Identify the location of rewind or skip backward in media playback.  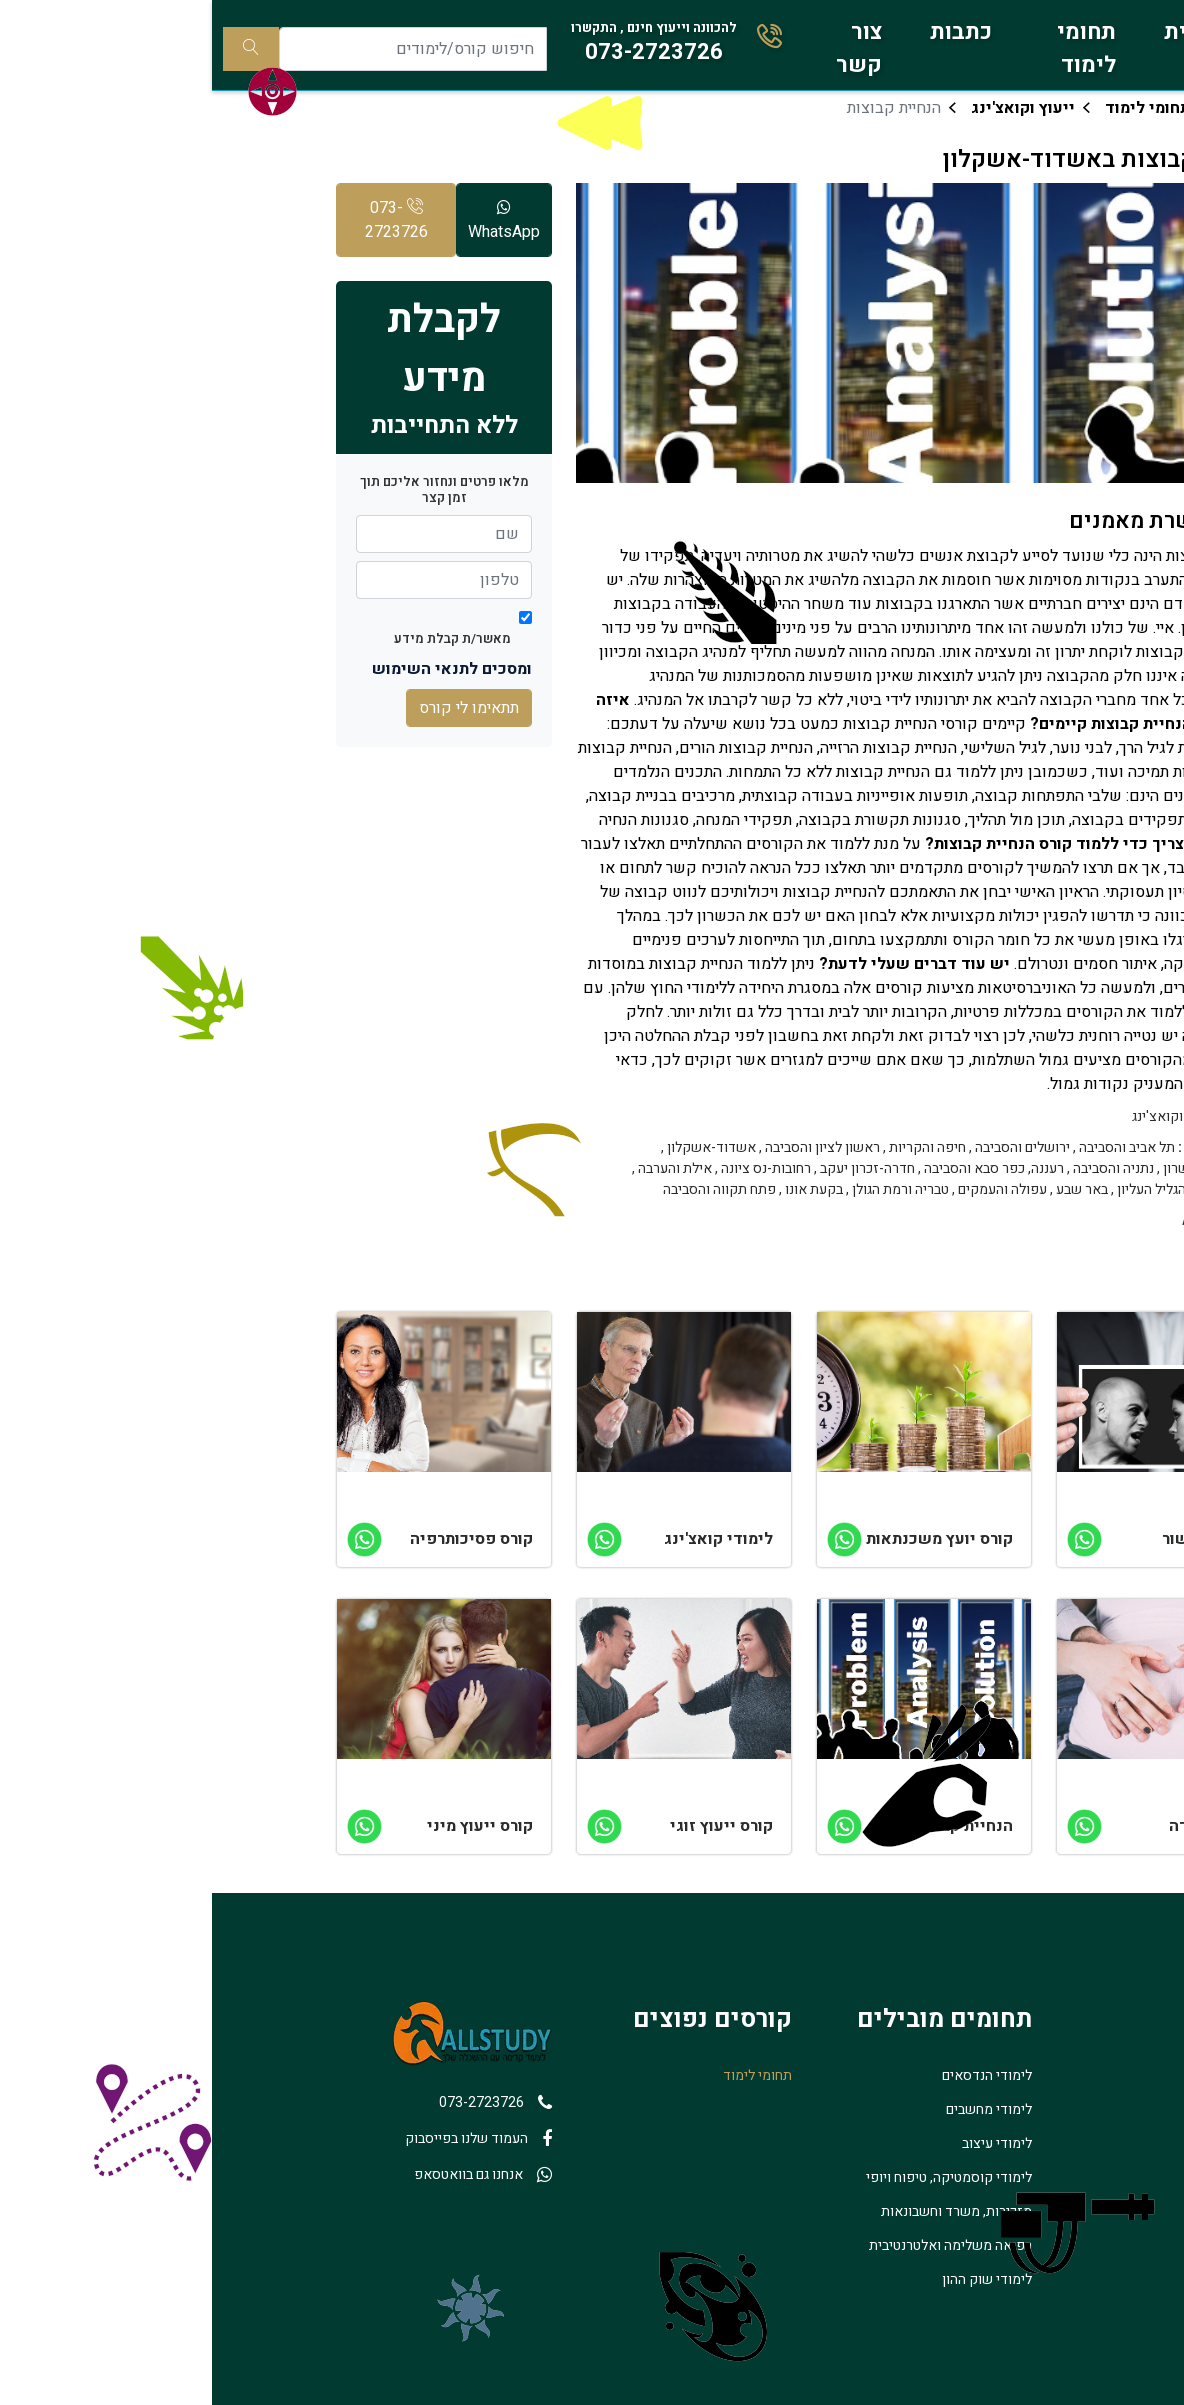
(600, 123).